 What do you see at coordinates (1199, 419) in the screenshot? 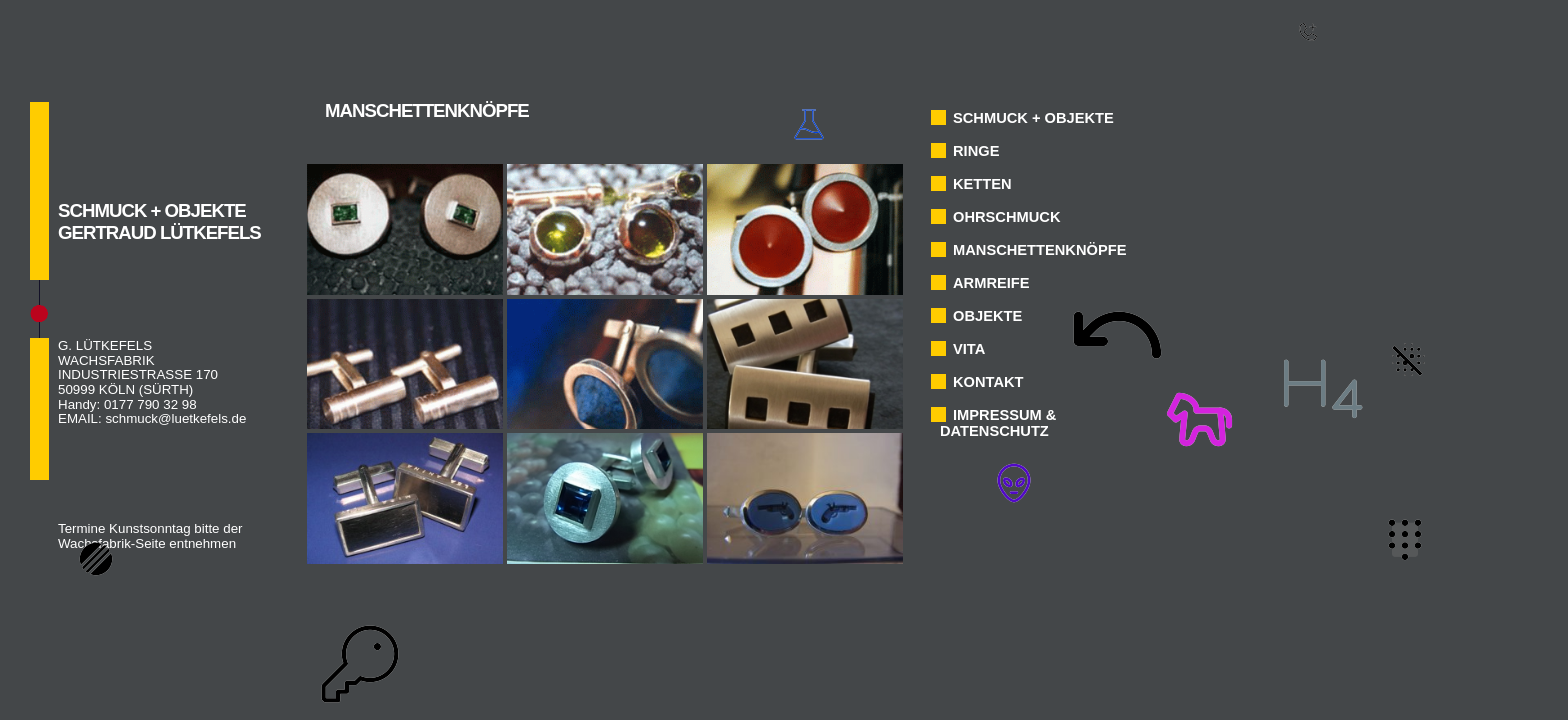
I see `access equestrian or horseback riding features` at bounding box center [1199, 419].